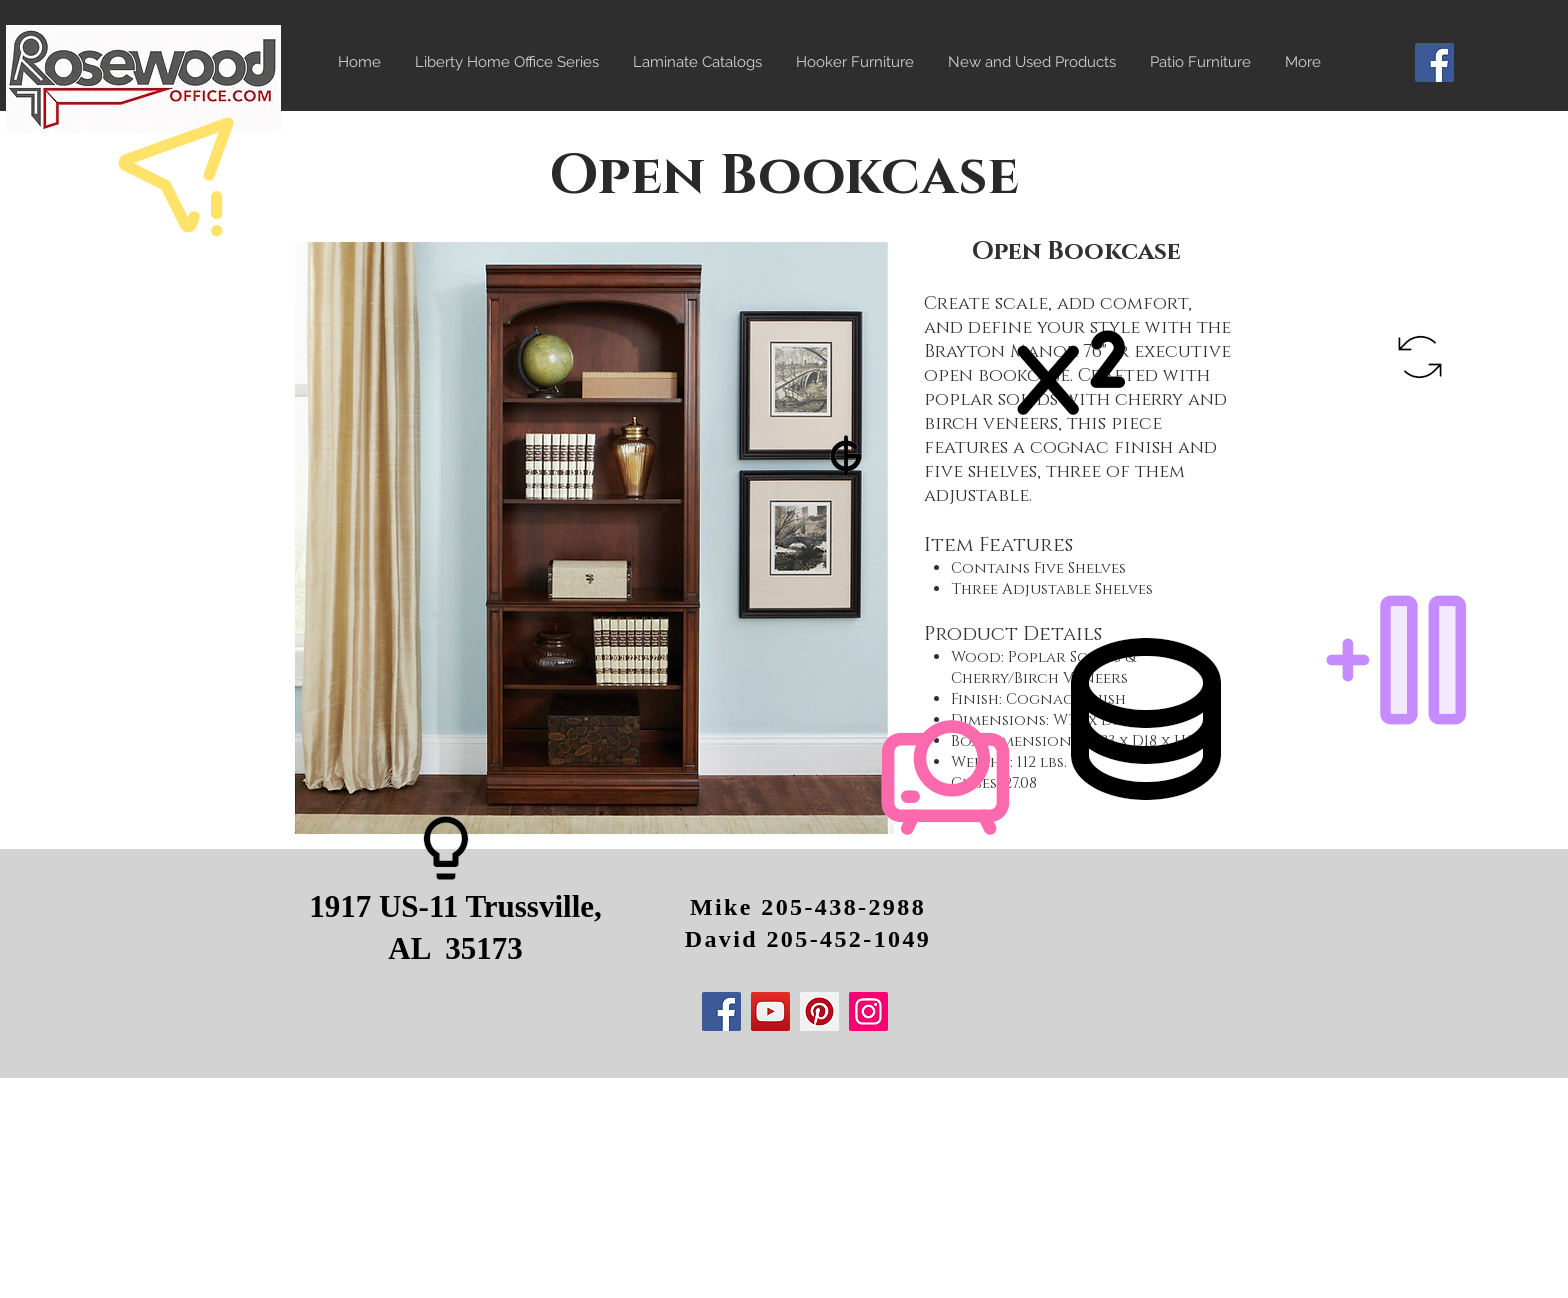 This screenshot has height=1298, width=1568. What do you see at coordinates (1420, 357) in the screenshot?
I see `refresh or reload content` at bounding box center [1420, 357].